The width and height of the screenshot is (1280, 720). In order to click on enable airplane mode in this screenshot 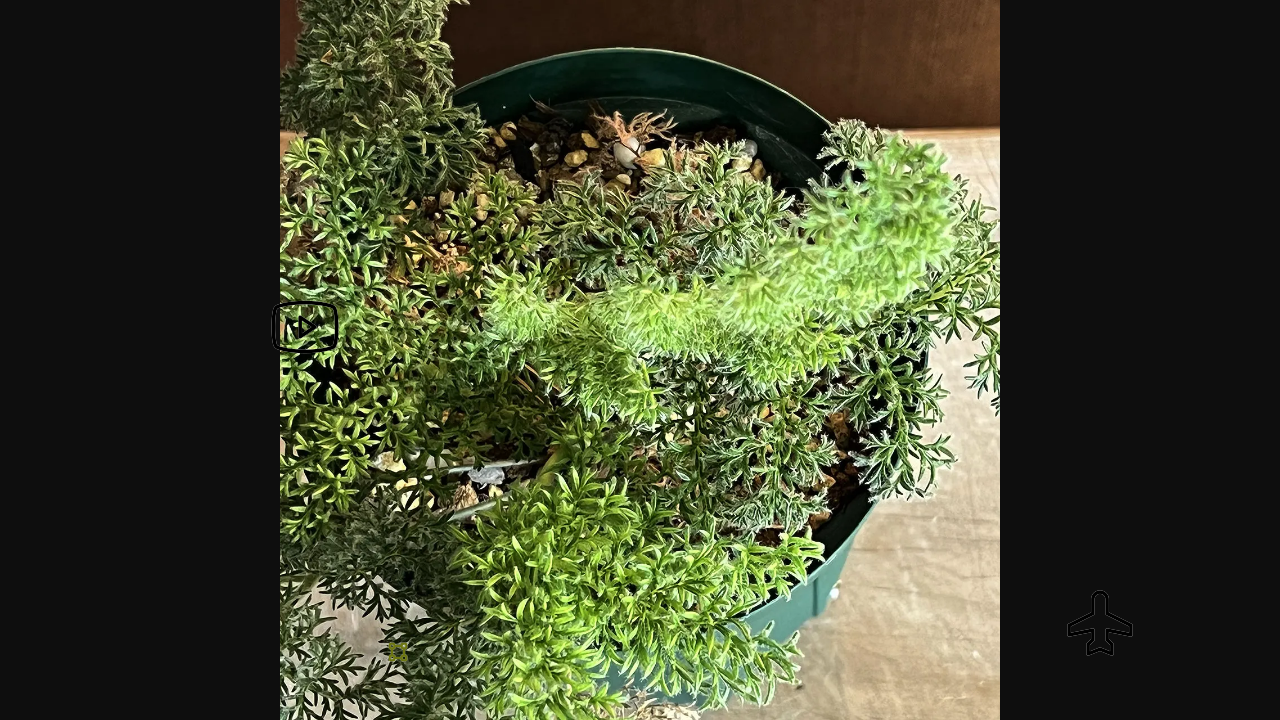, I will do `click(1100, 623)`.